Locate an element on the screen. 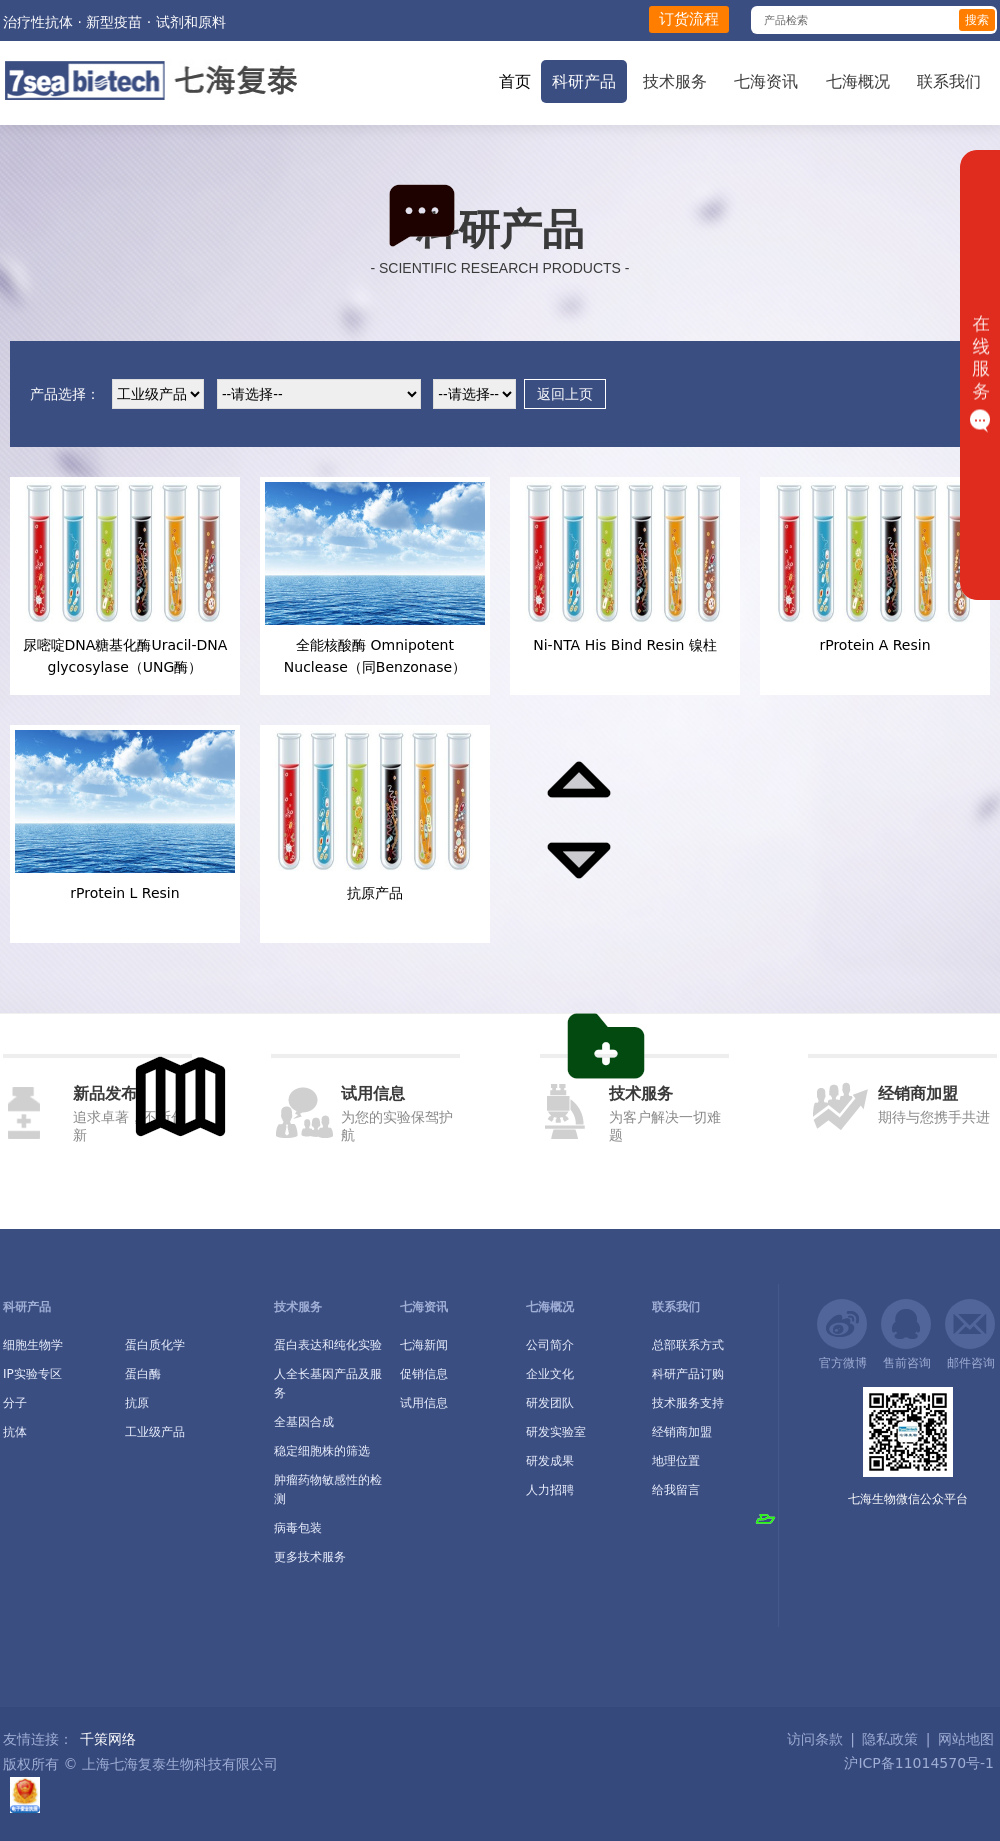 The image size is (1000, 1841). open map view is located at coordinates (180, 1096).